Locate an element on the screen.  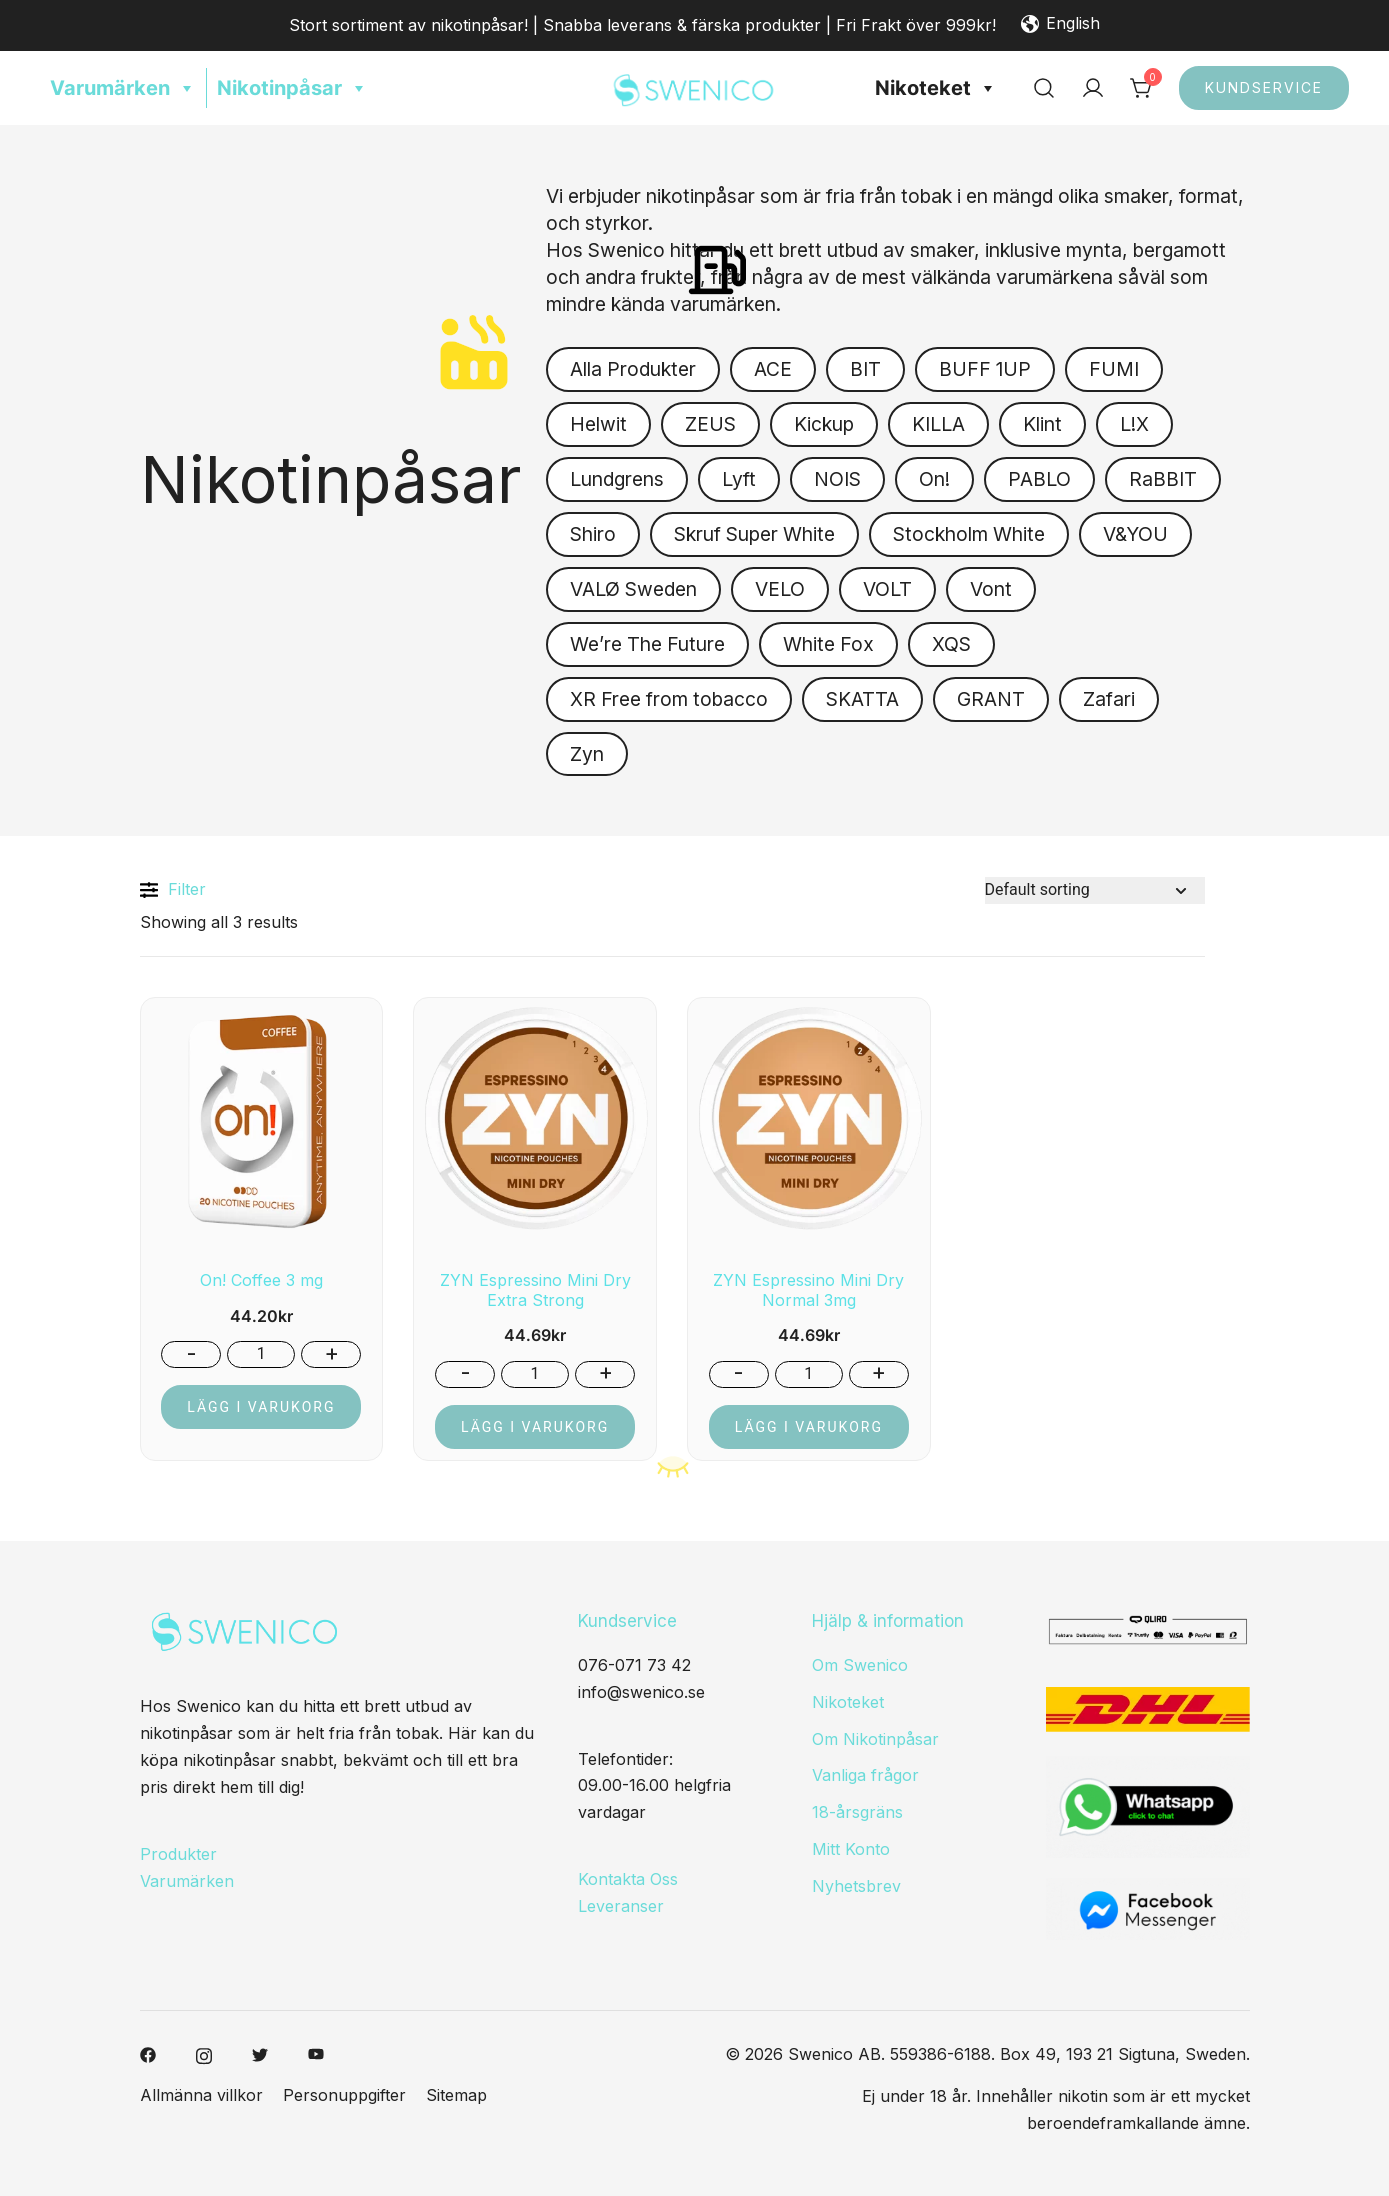
hide password or sensitive content is located at coordinates (673, 1467).